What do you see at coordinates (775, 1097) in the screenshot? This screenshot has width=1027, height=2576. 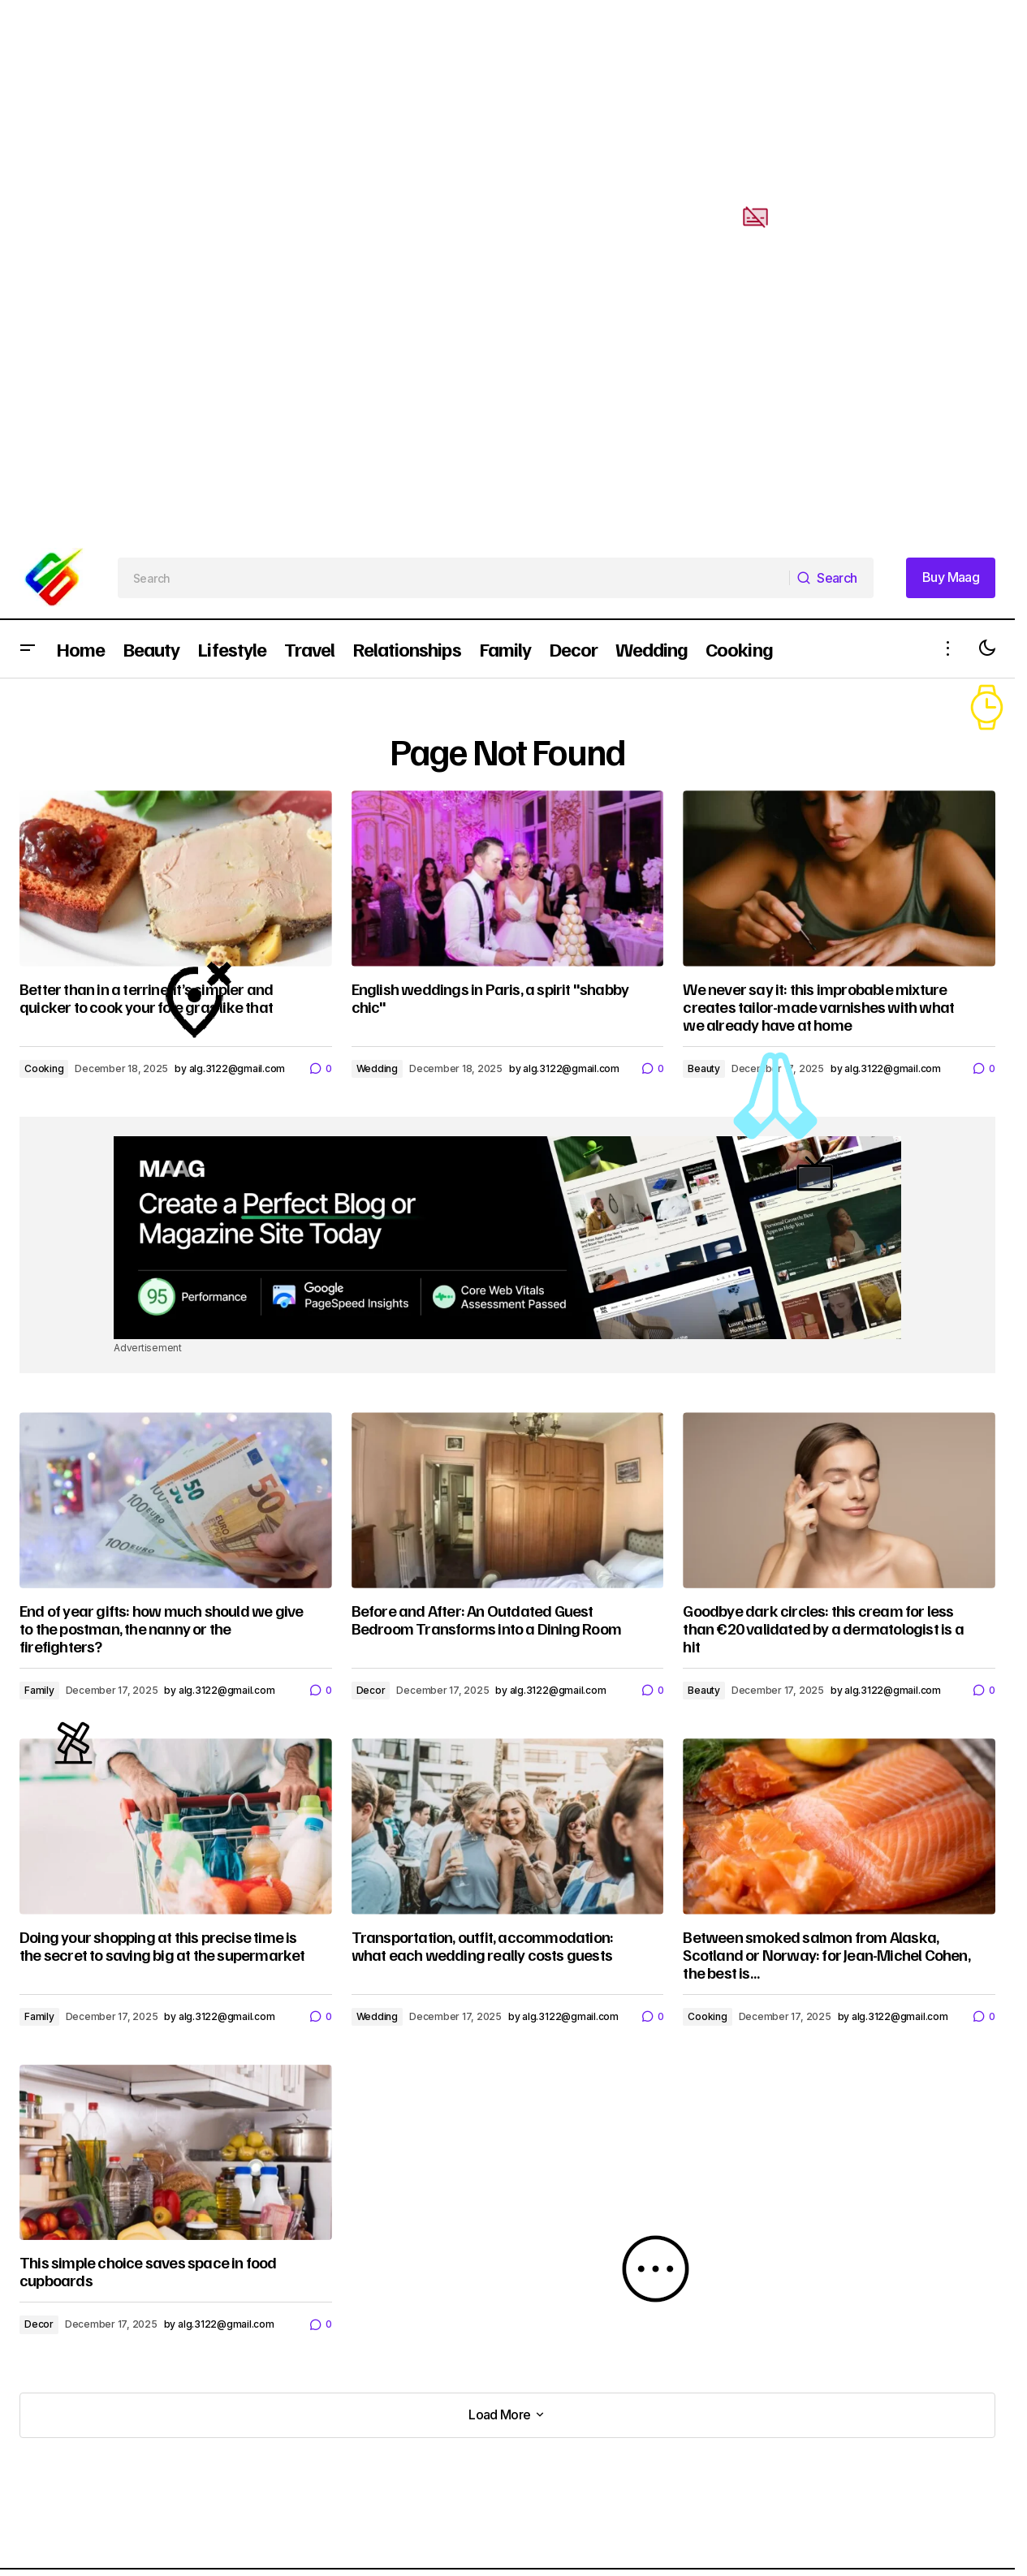 I see `express gratitude or thanks` at bounding box center [775, 1097].